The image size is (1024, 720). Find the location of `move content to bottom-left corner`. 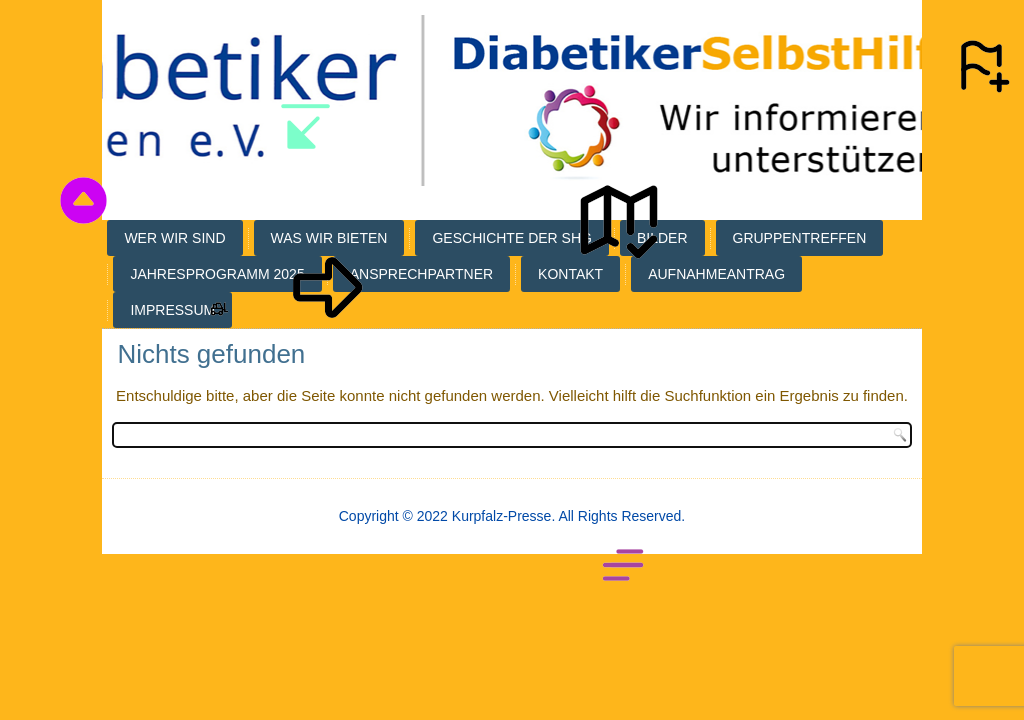

move content to bottom-left corner is located at coordinates (303, 126).